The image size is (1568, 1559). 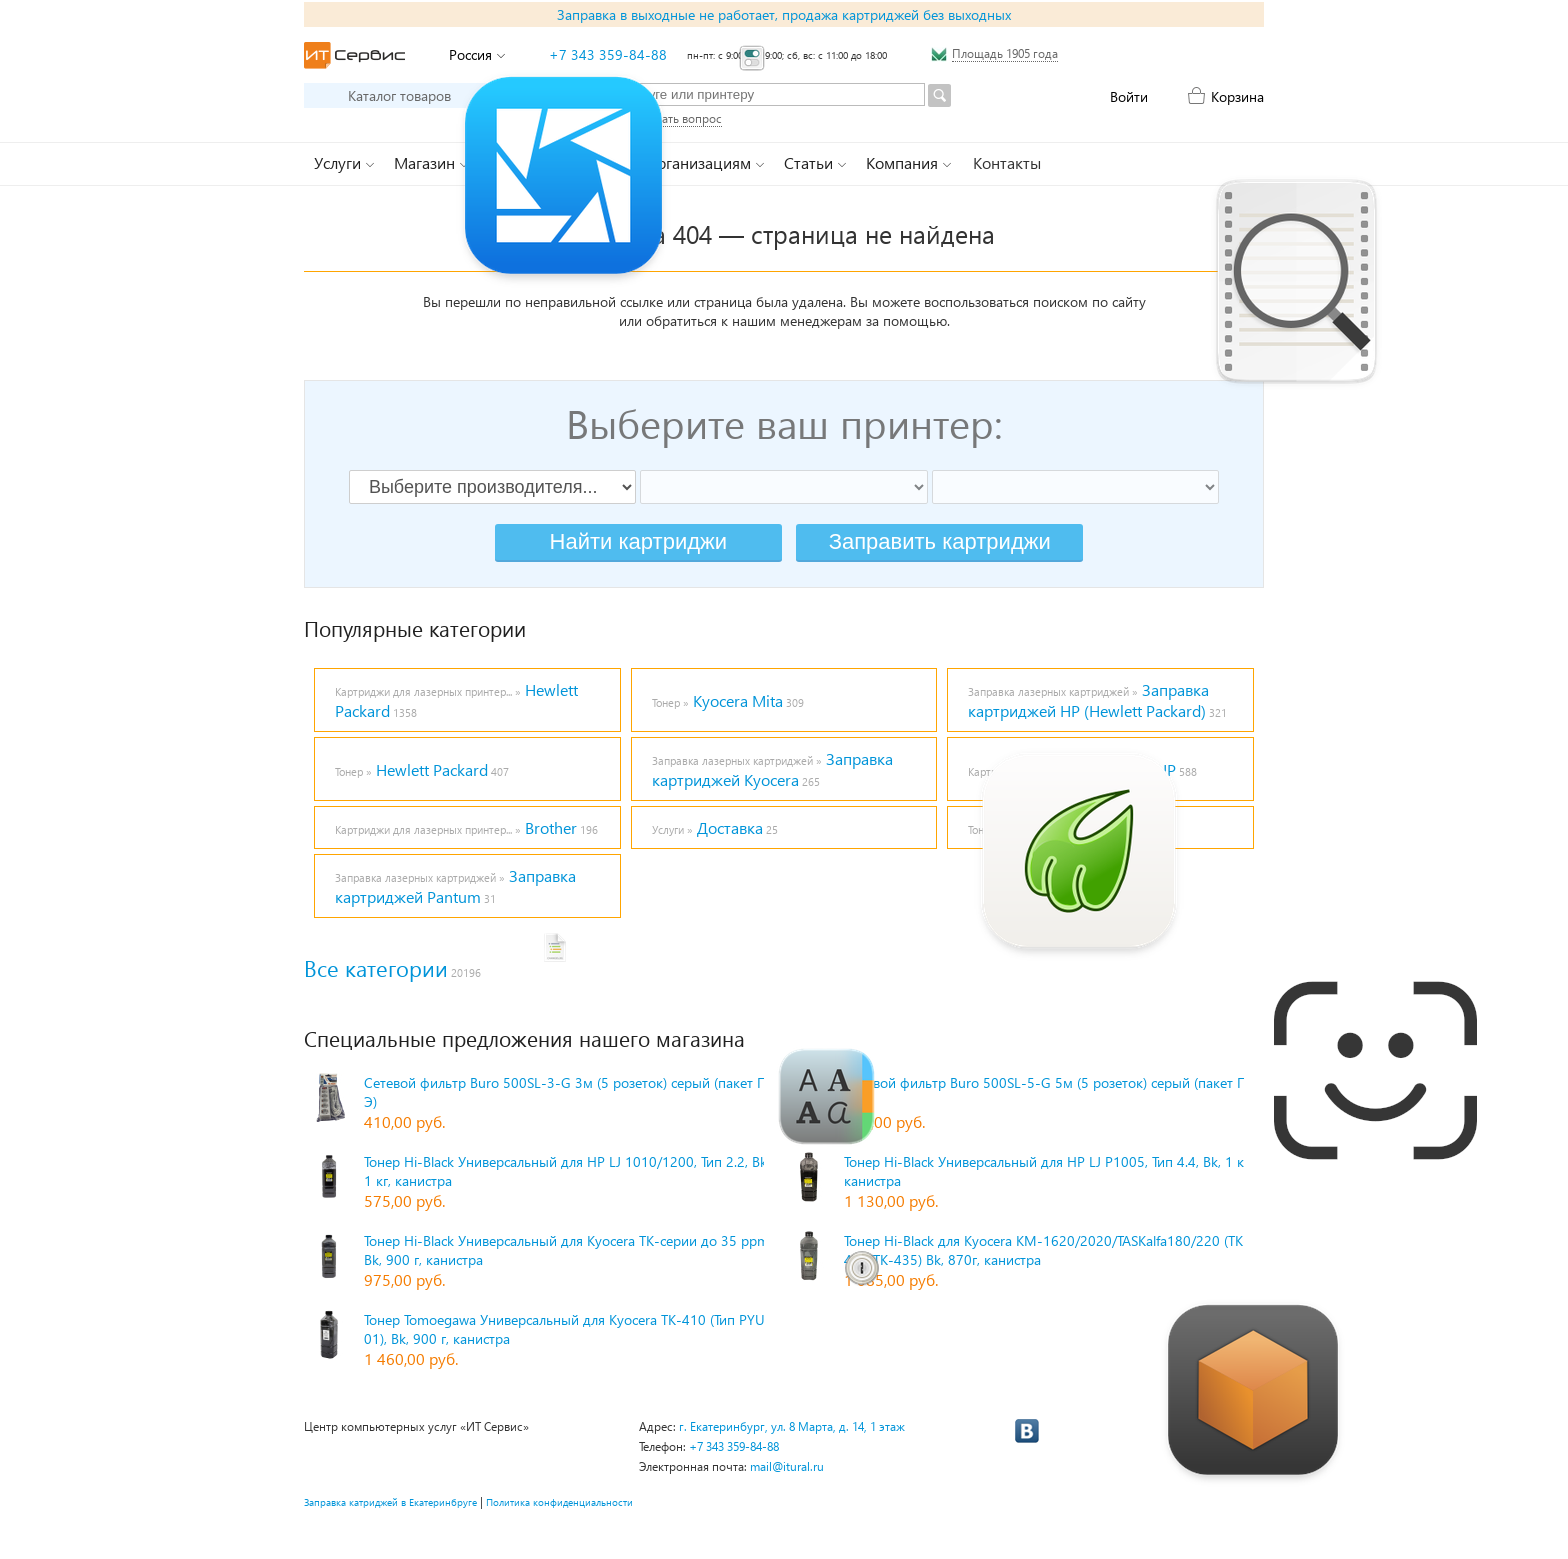 I want to click on open the fonts management app, so click(x=826, y=1096).